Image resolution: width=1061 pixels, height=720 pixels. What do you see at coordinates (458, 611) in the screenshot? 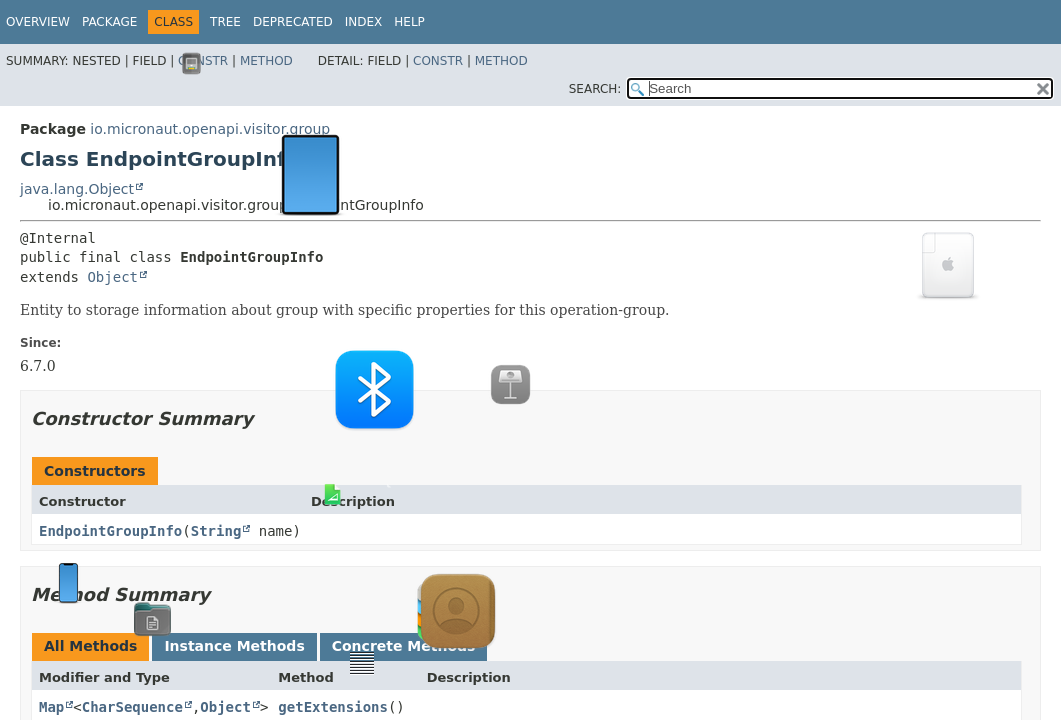
I see `open the contacts app` at bounding box center [458, 611].